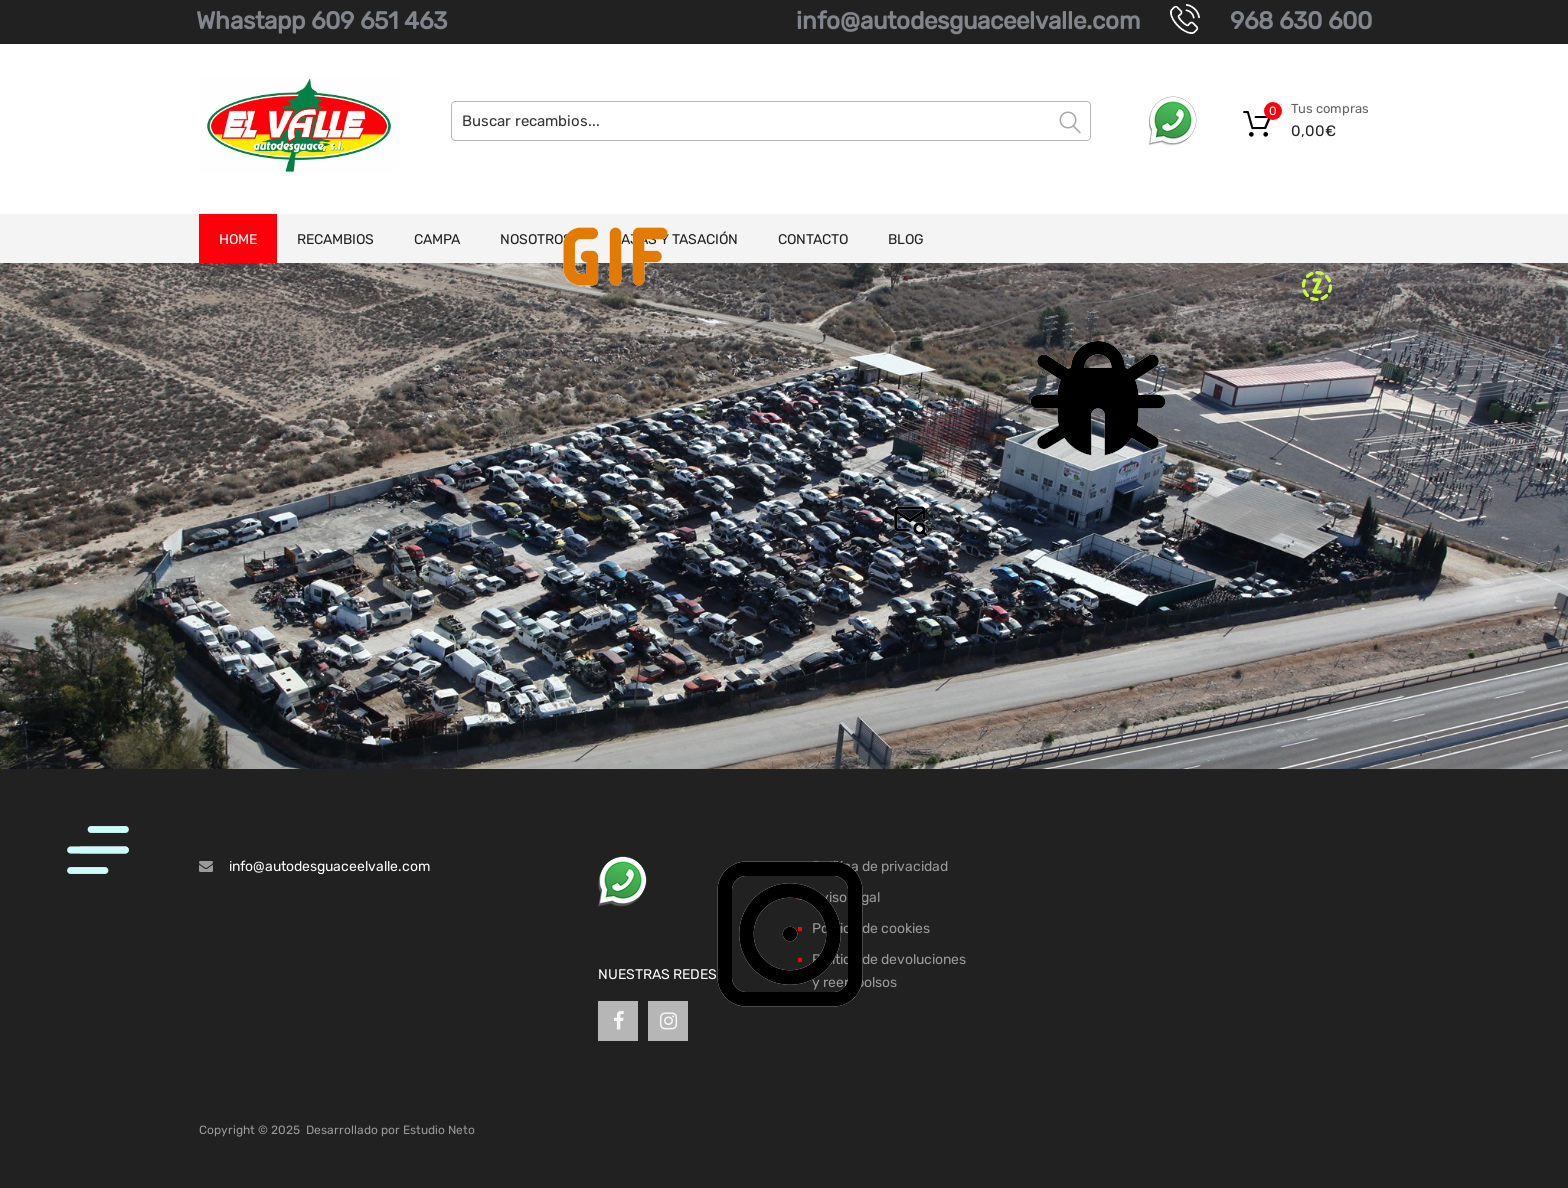 The width and height of the screenshot is (1568, 1188). I want to click on open navigation menu, so click(98, 850).